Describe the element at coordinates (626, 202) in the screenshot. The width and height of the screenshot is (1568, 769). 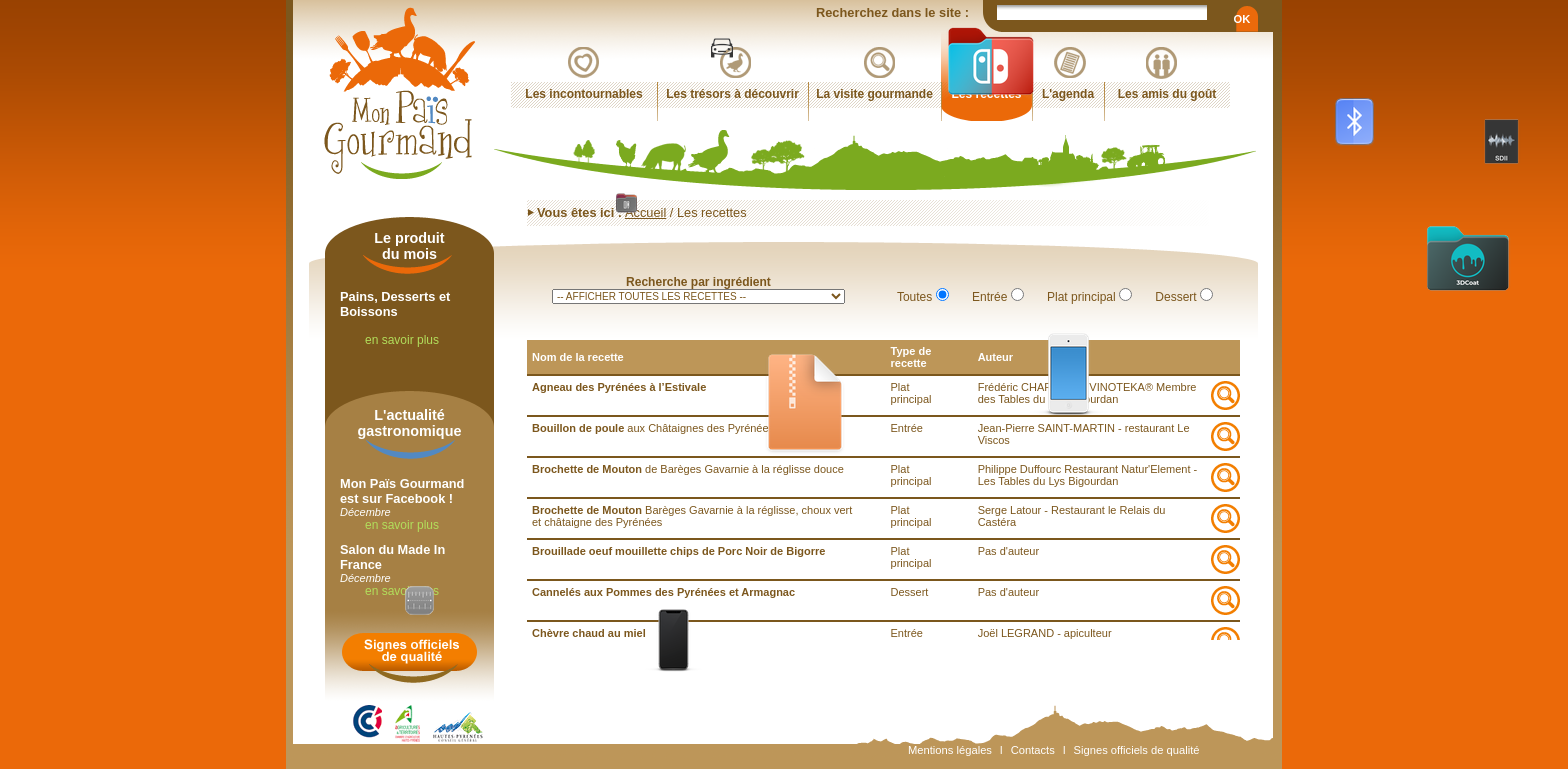
I see `access your templates folder` at that location.